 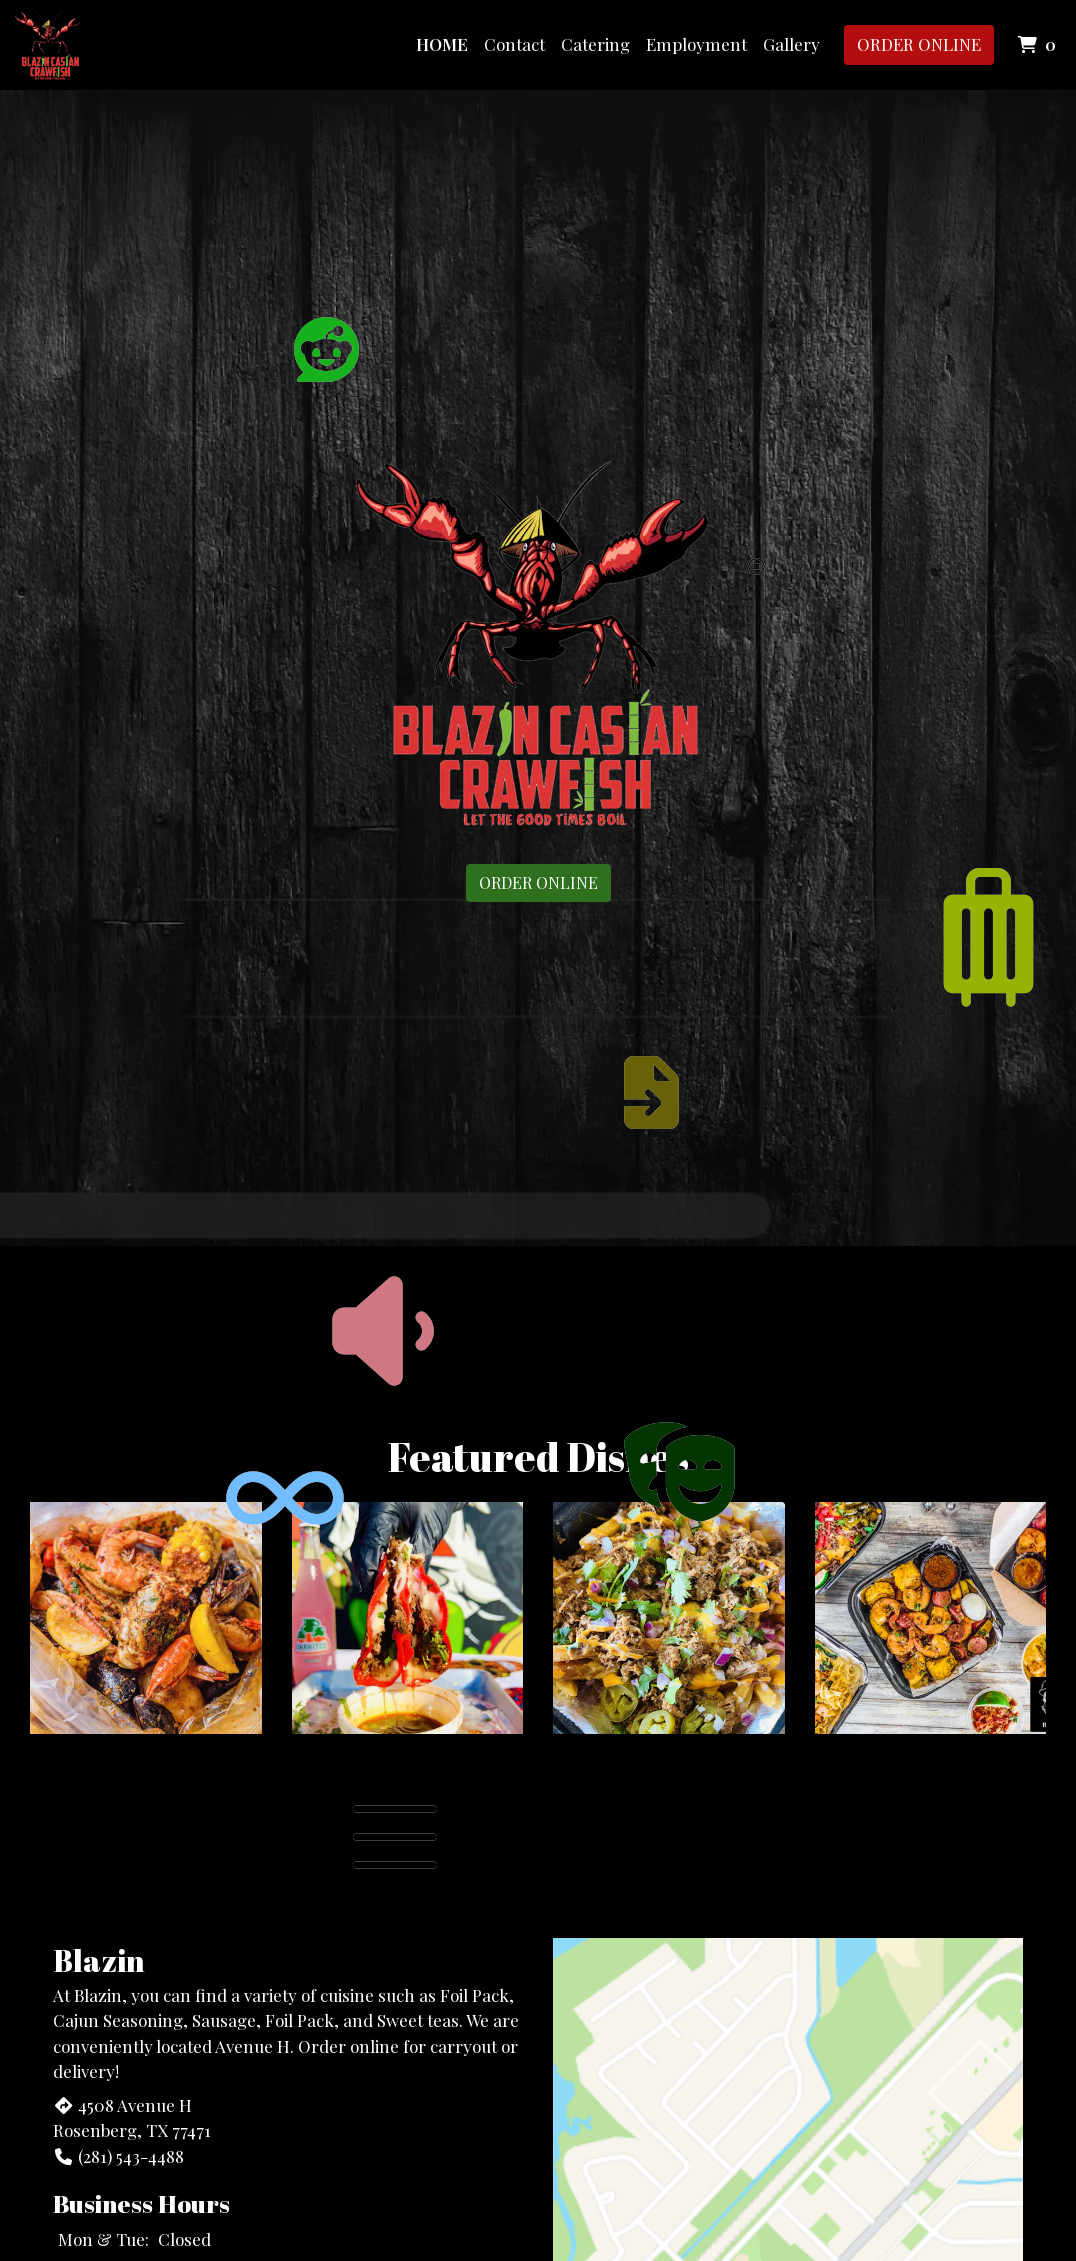 I want to click on adjust audio to low volume, so click(x=387, y=1331).